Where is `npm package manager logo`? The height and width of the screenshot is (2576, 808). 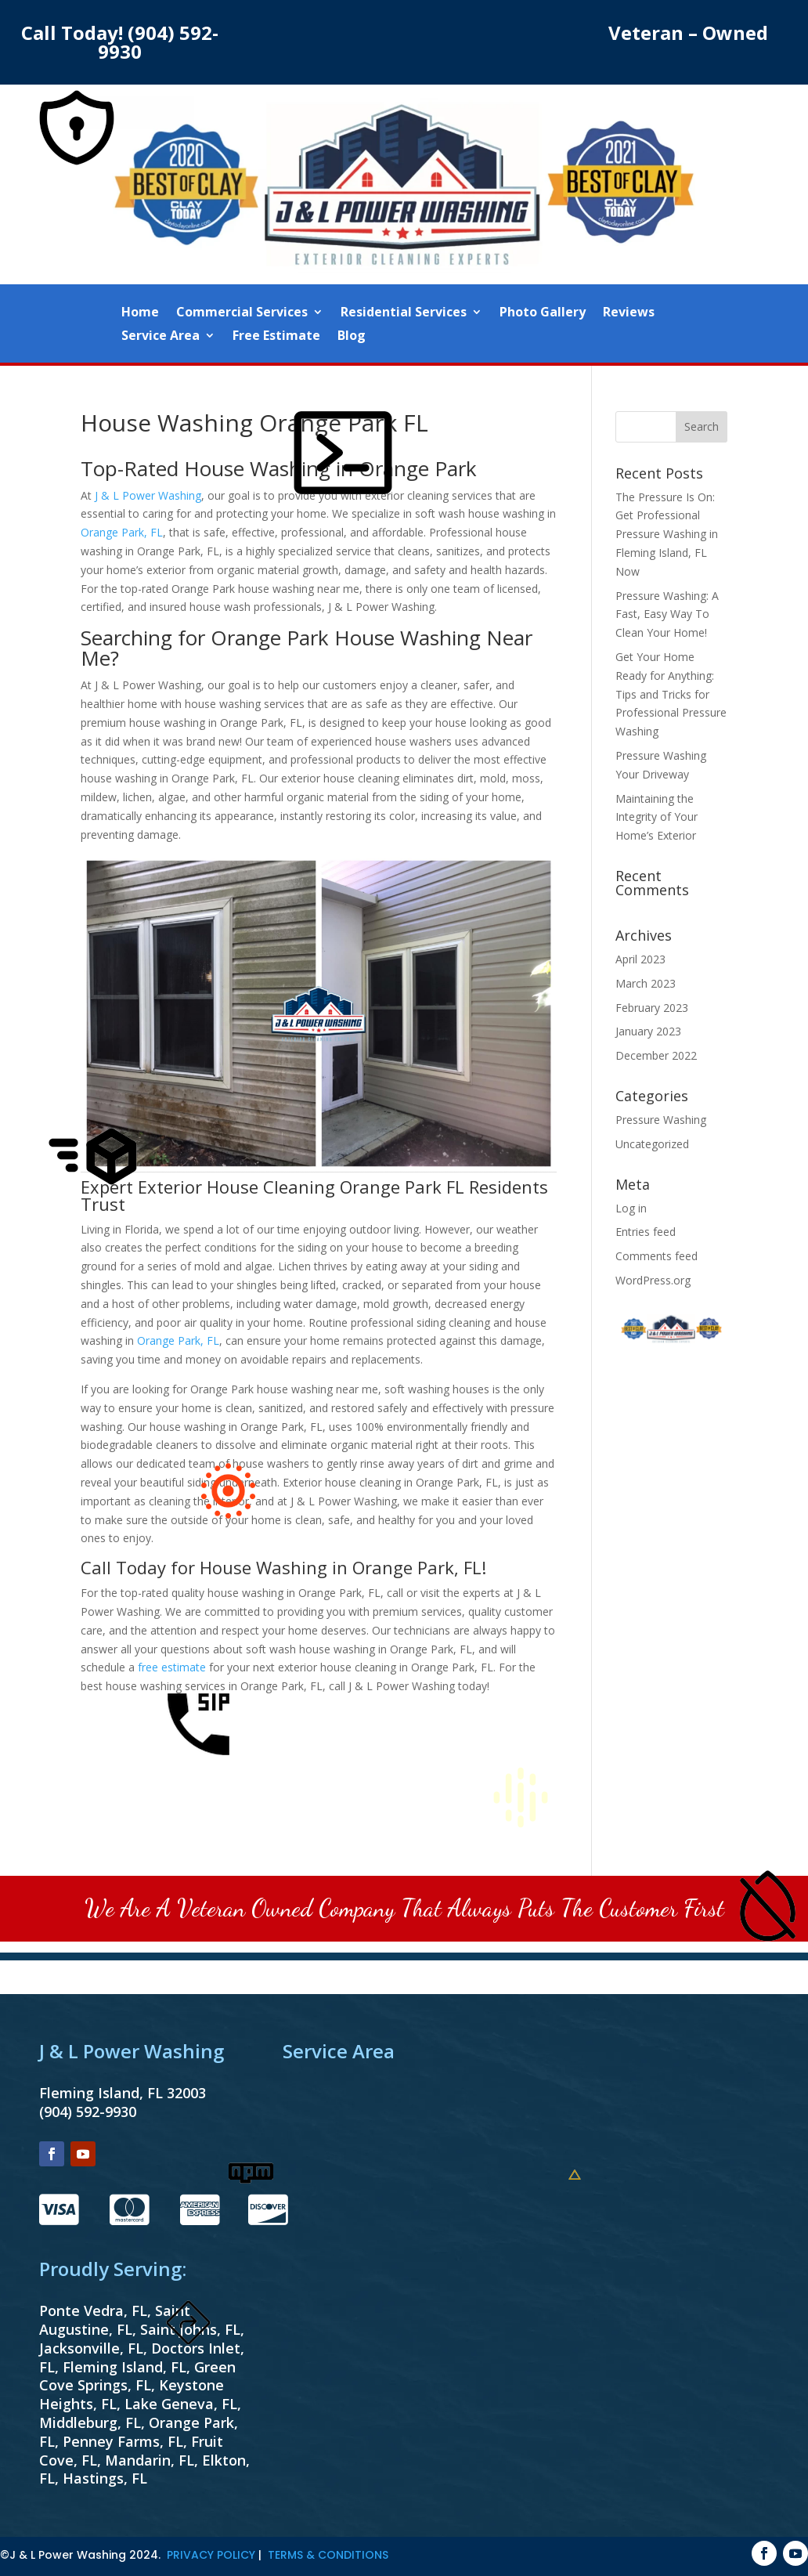 npm package manager logo is located at coordinates (251, 2172).